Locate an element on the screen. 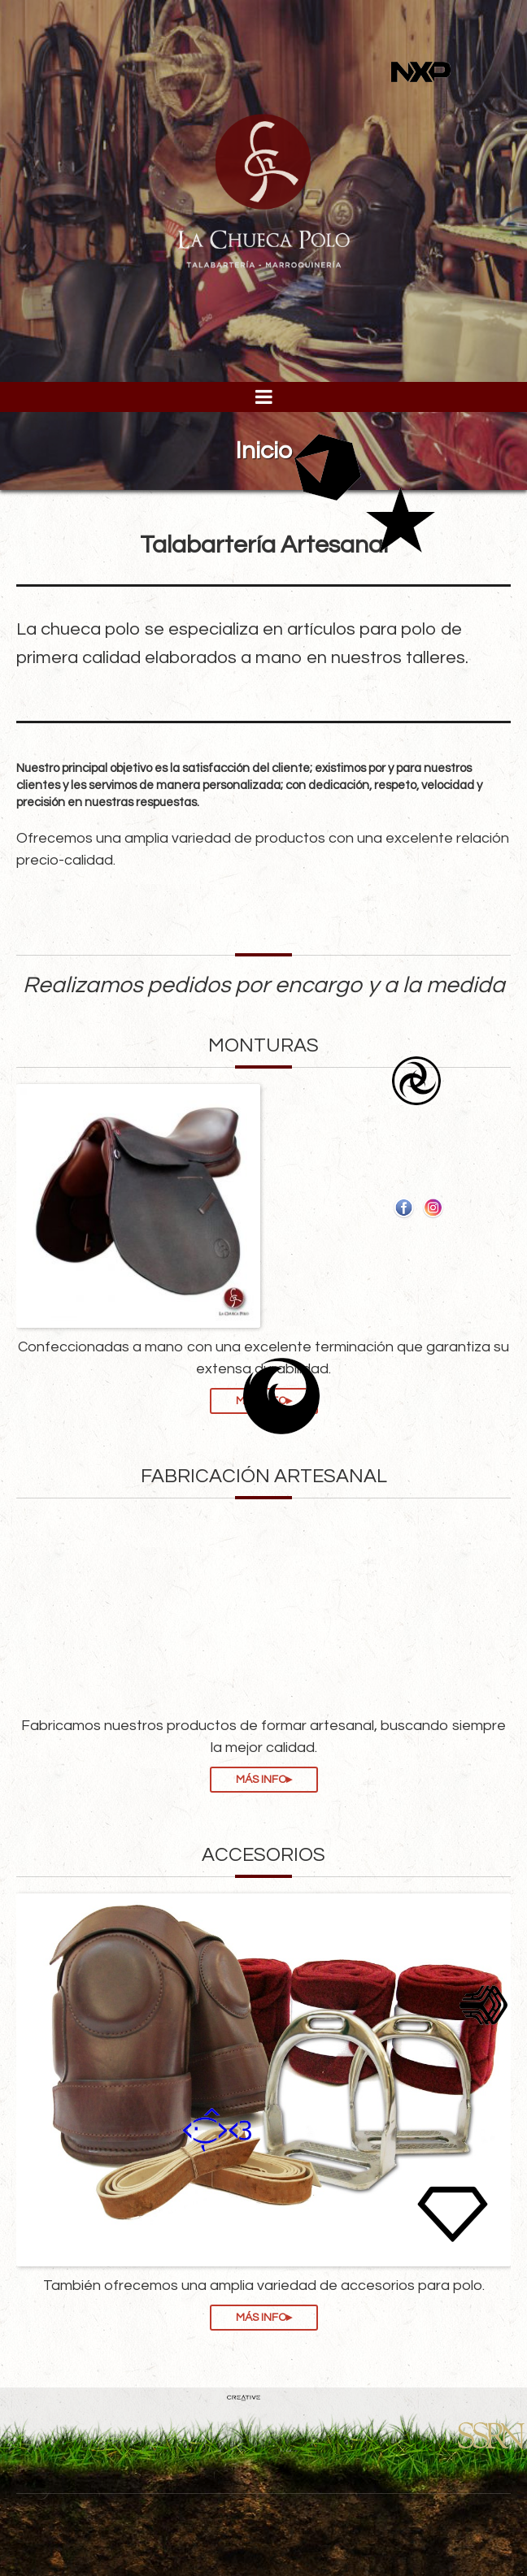 Image resolution: width=527 pixels, height=2576 pixels. crystal programming language logo is located at coordinates (328, 467).